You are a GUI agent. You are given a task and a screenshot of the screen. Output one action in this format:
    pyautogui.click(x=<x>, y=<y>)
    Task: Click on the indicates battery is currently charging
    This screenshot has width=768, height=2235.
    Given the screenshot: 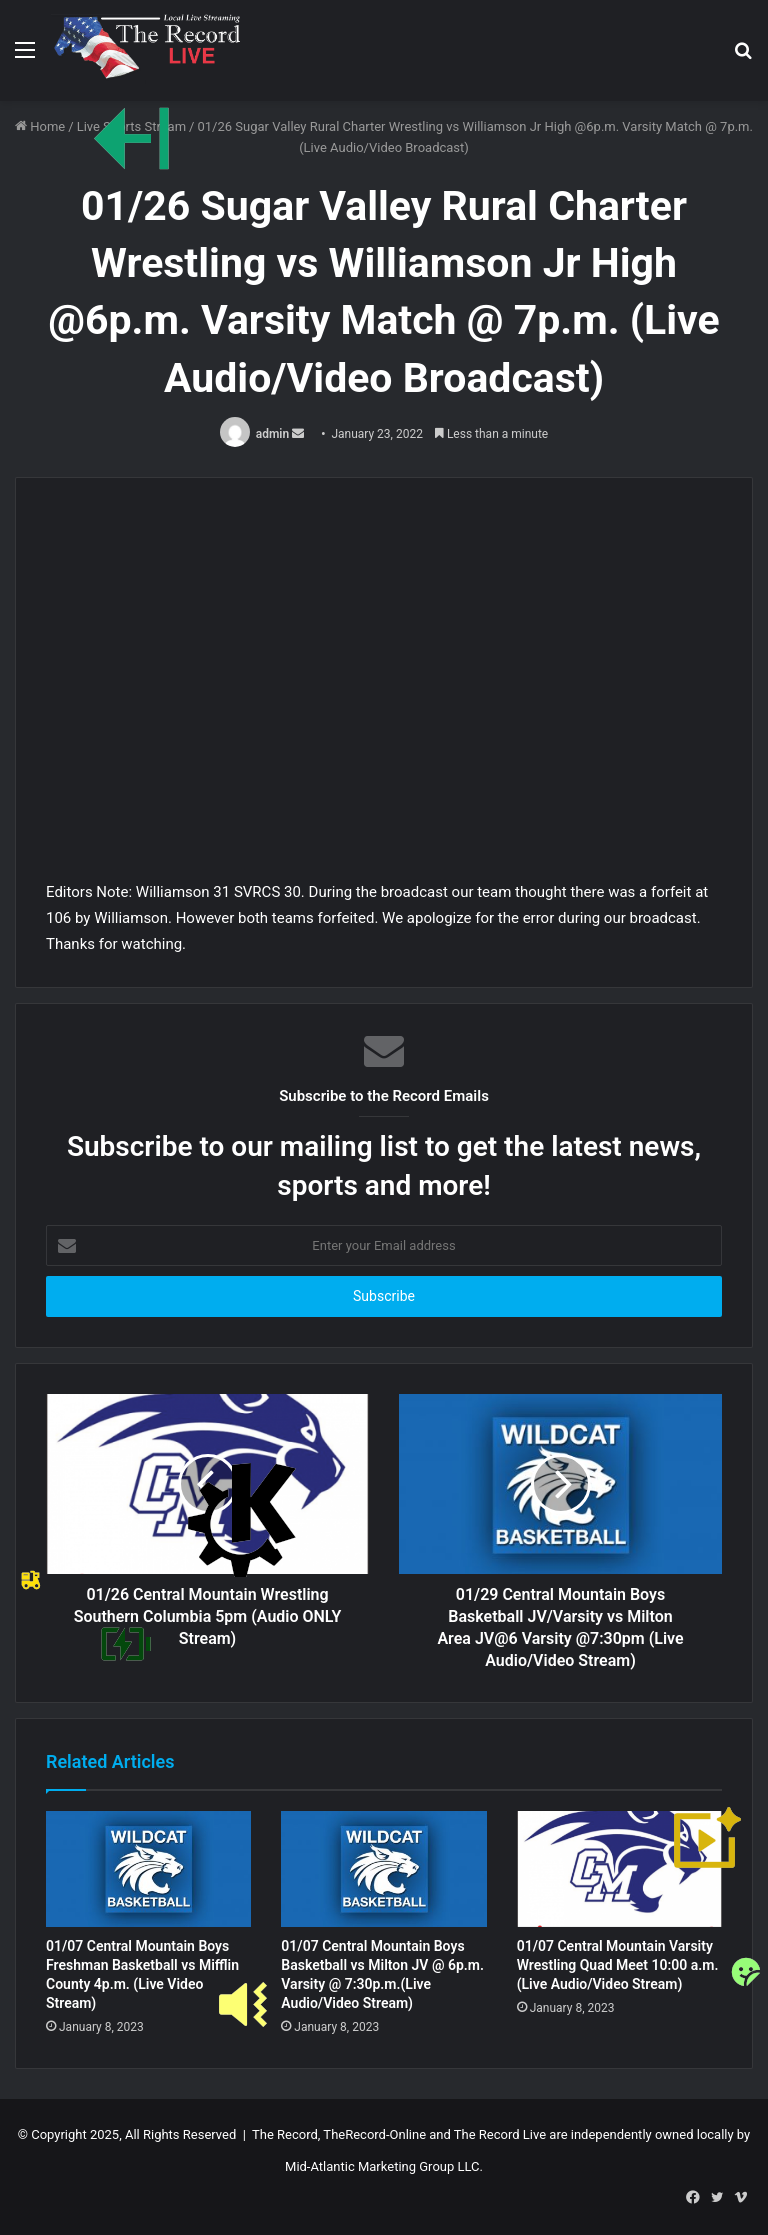 What is the action you would take?
    pyautogui.click(x=125, y=1644)
    